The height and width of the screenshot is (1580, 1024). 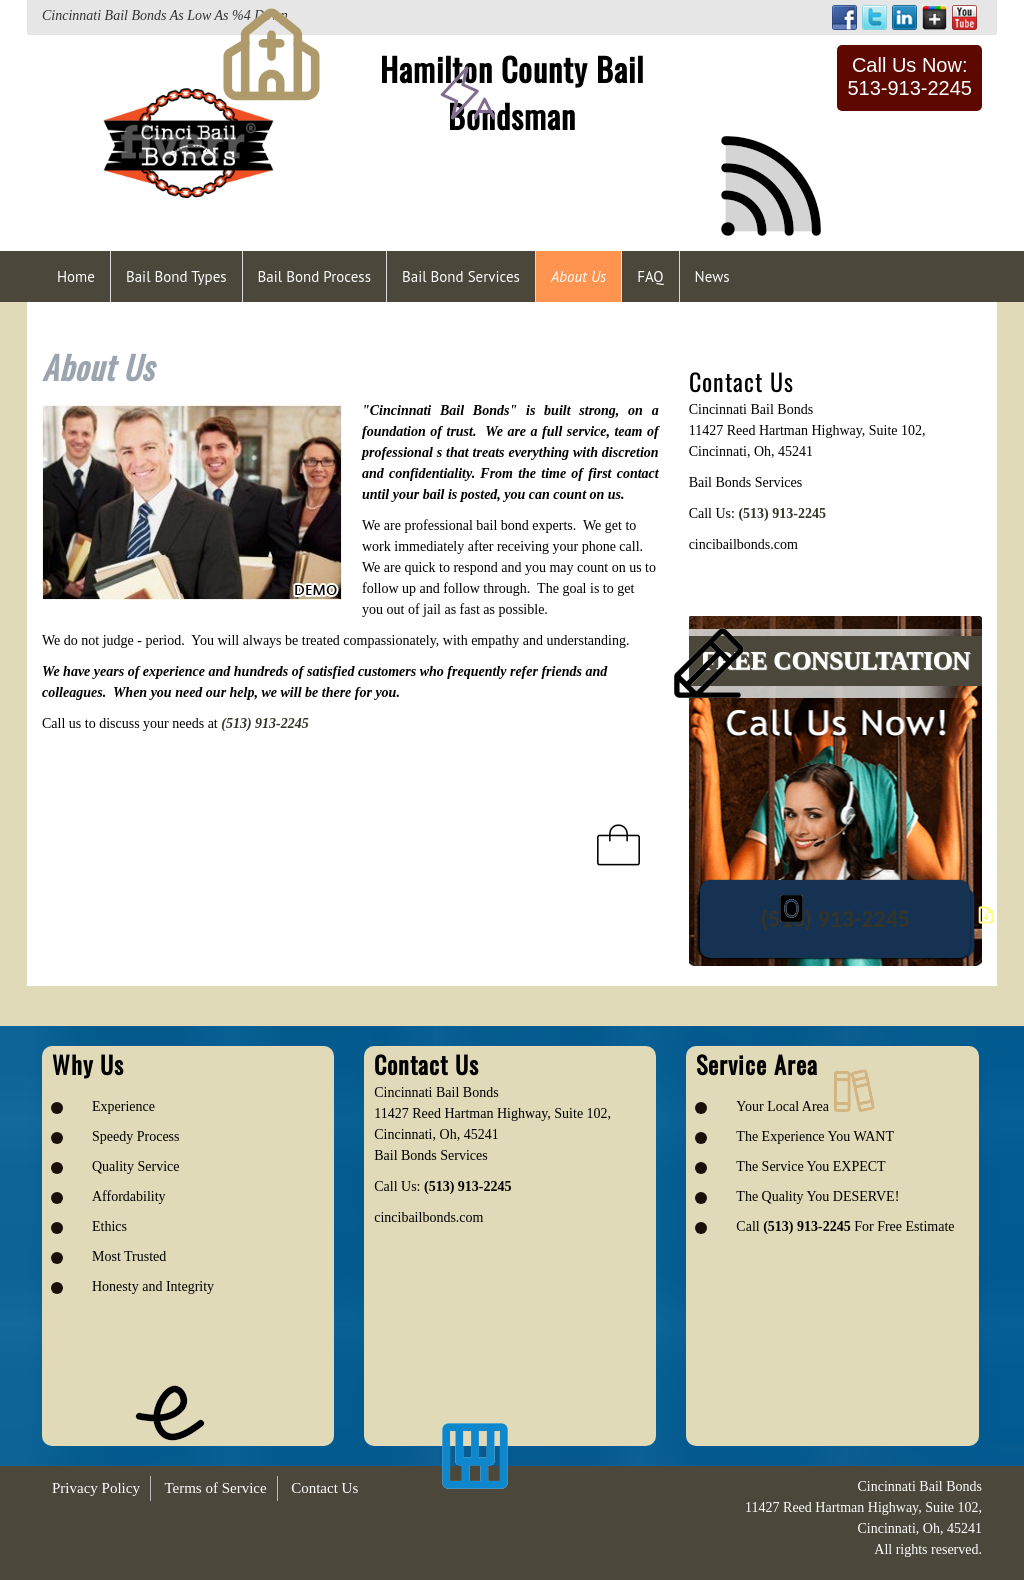 I want to click on ember.js framework logo, so click(x=170, y=1413).